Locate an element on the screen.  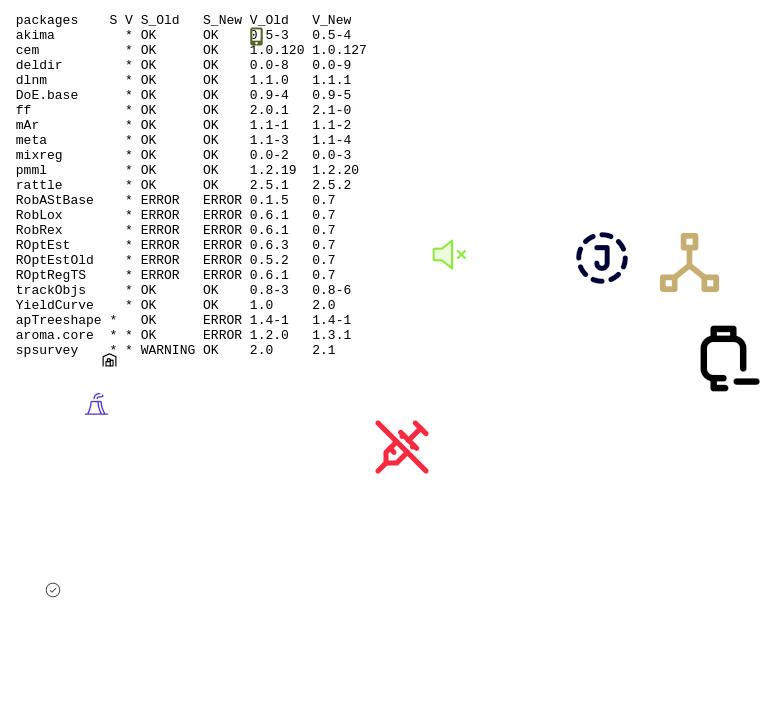
call or text from mobile device is located at coordinates (256, 36).